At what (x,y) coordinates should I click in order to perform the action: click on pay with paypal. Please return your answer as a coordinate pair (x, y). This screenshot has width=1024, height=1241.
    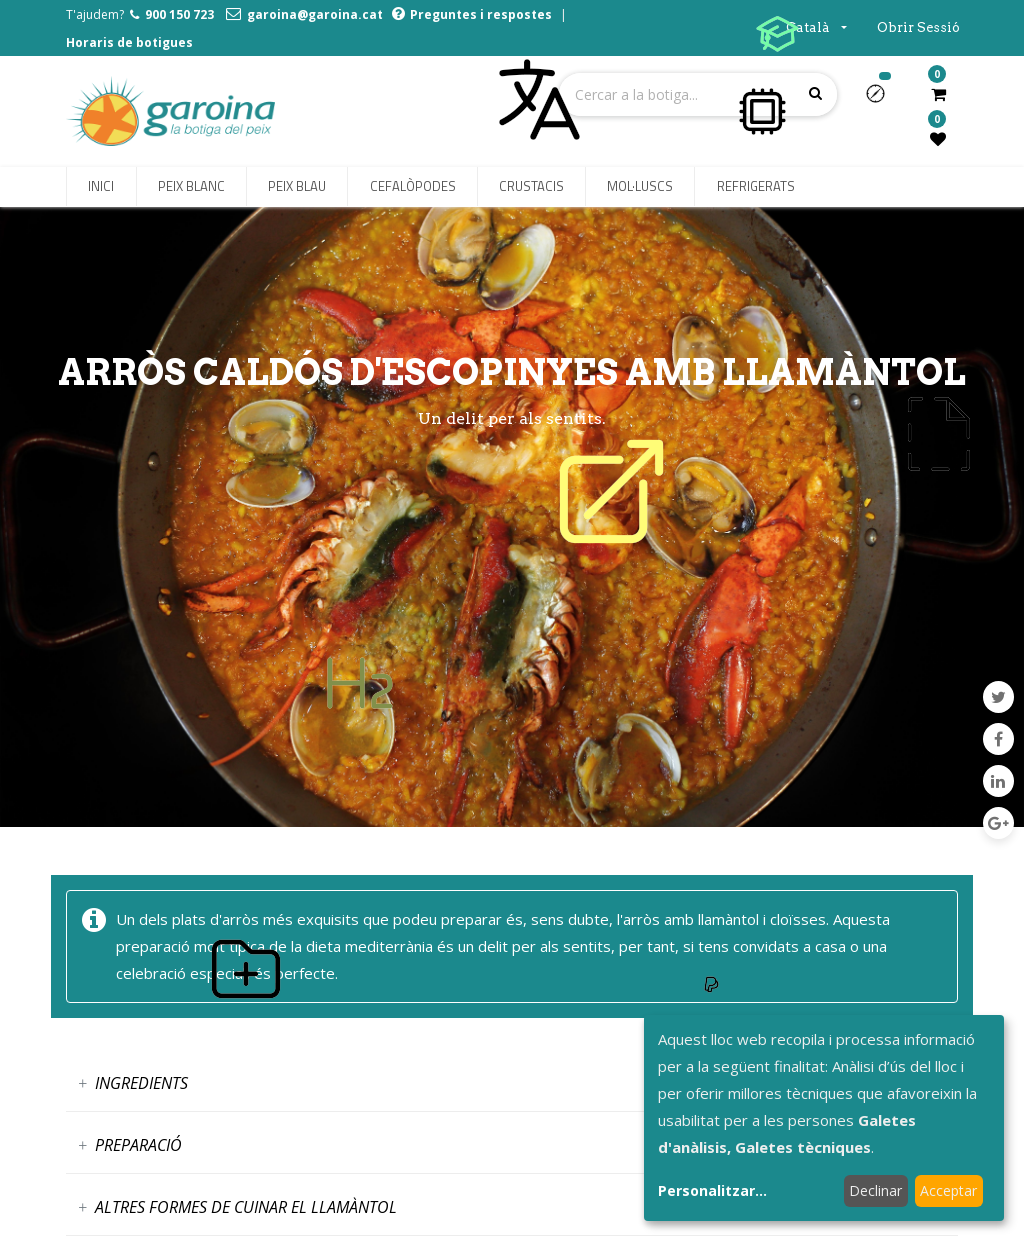
    Looking at the image, I should click on (711, 984).